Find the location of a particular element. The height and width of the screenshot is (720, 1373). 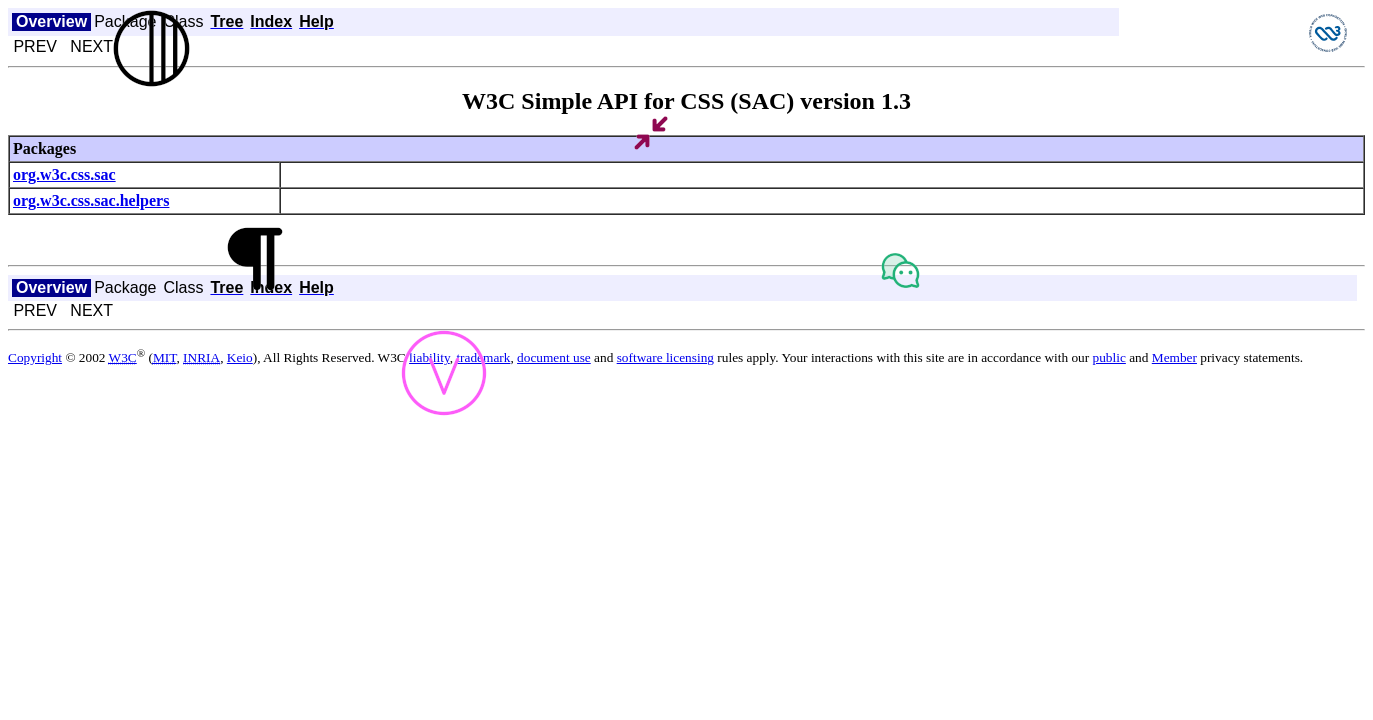

adjust display contrast settings is located at coordinates (151, 48).